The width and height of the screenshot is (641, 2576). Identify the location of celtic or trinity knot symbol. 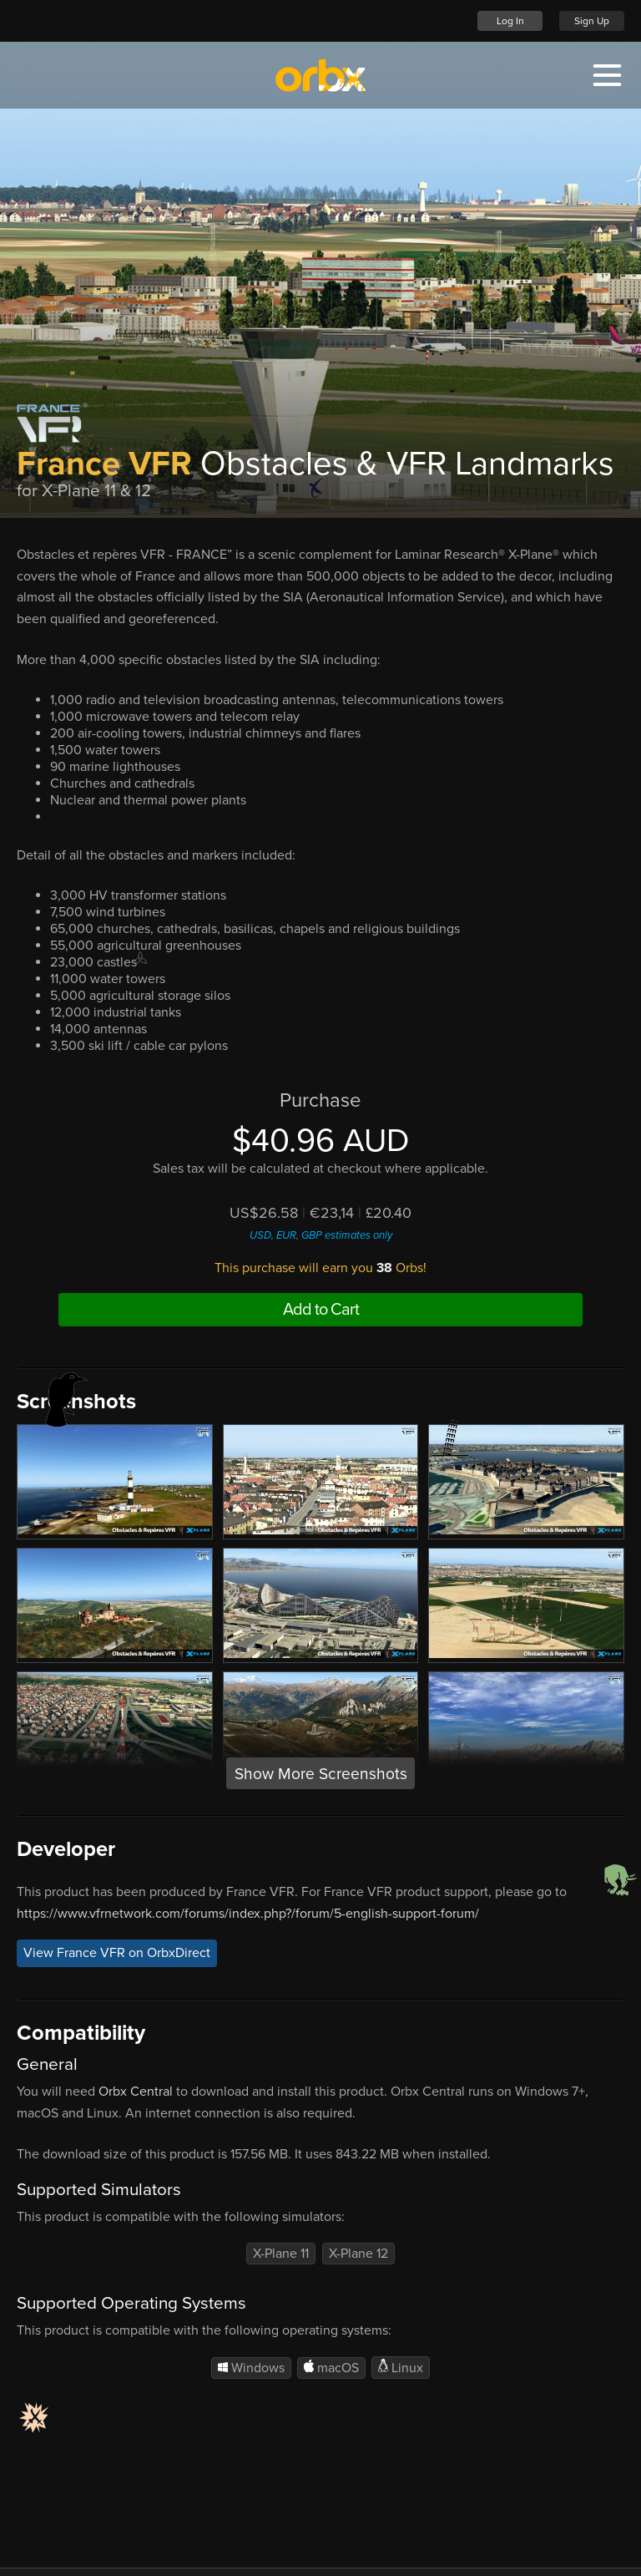
(140, 957).